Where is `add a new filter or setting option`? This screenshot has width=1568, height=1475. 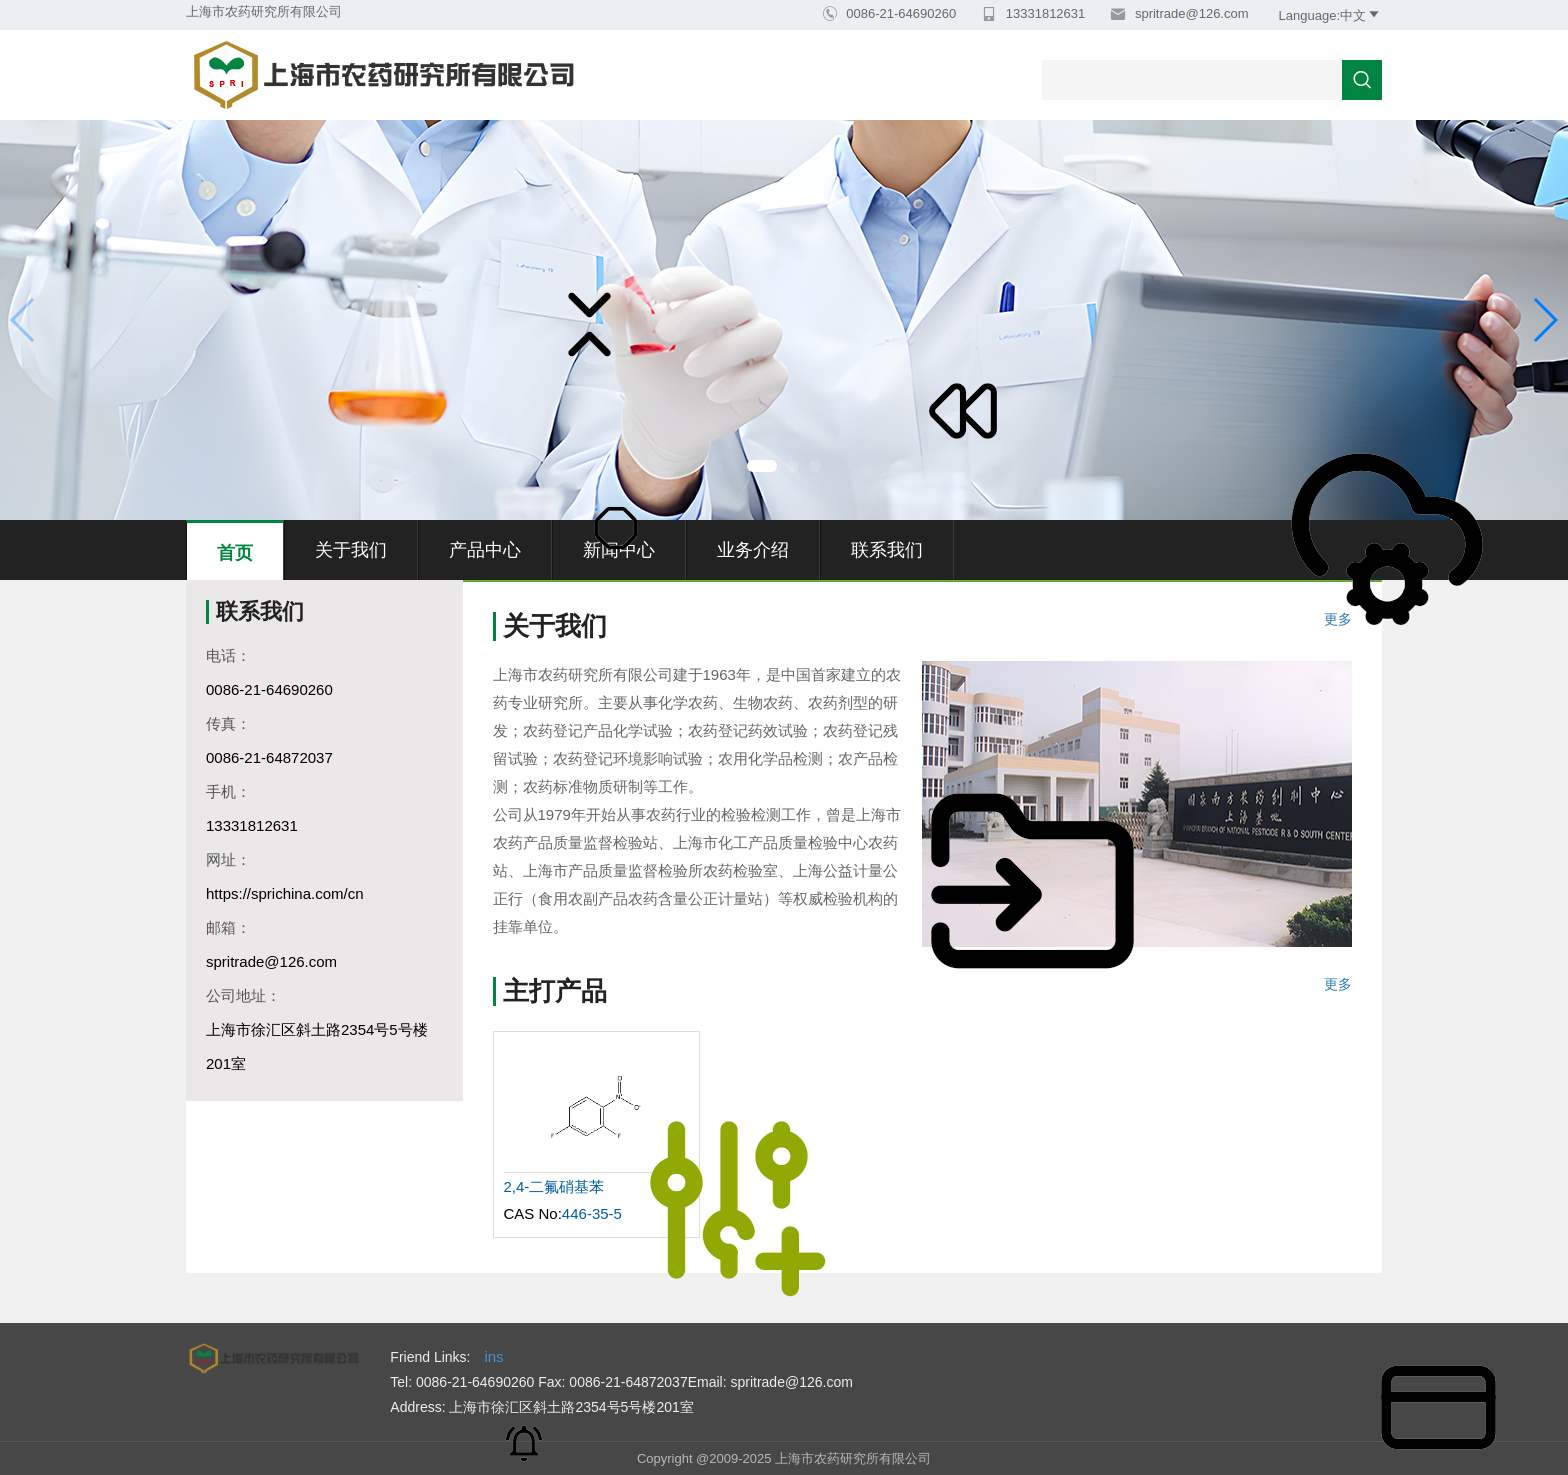 add a new filter or setting option is located at coordinates (729, 1200).